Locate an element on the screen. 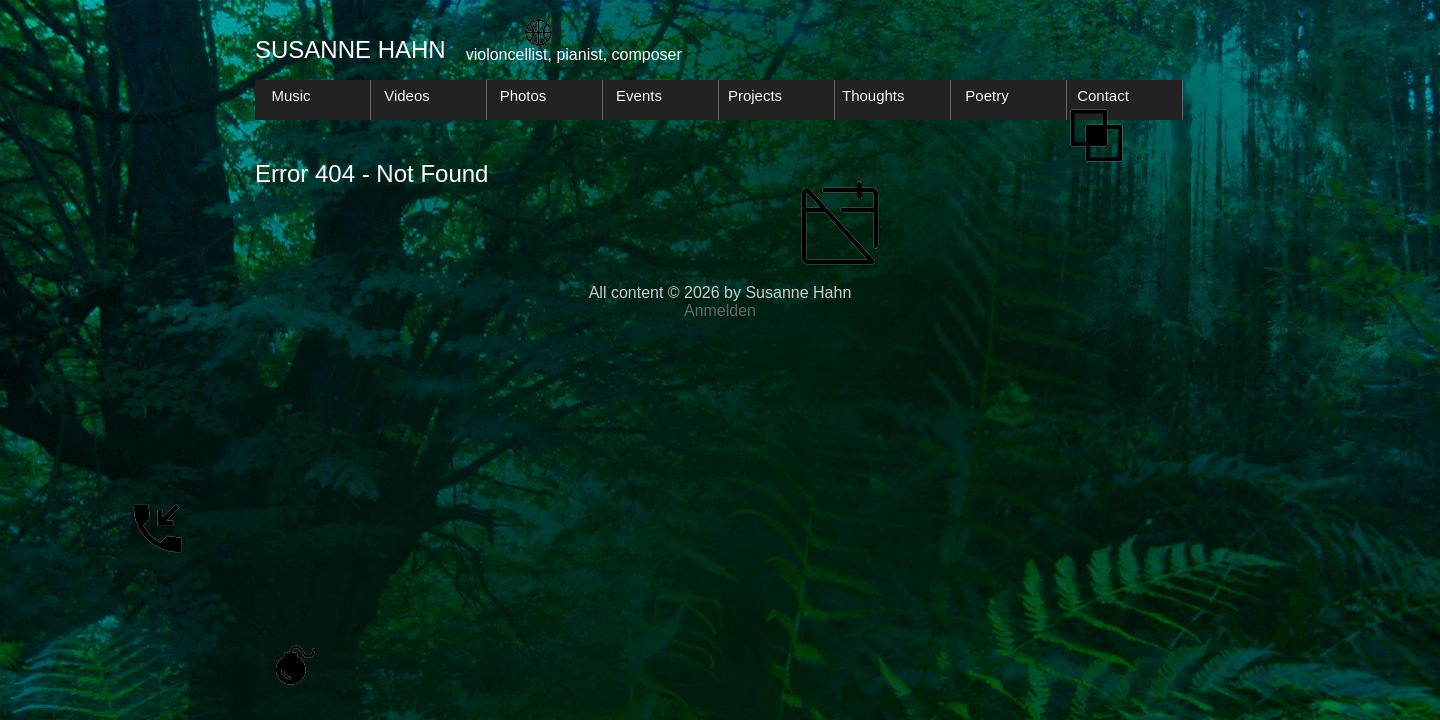 The image size is (1440, 720). indicates an incoming call was returned is located at coordinates (157, 528).